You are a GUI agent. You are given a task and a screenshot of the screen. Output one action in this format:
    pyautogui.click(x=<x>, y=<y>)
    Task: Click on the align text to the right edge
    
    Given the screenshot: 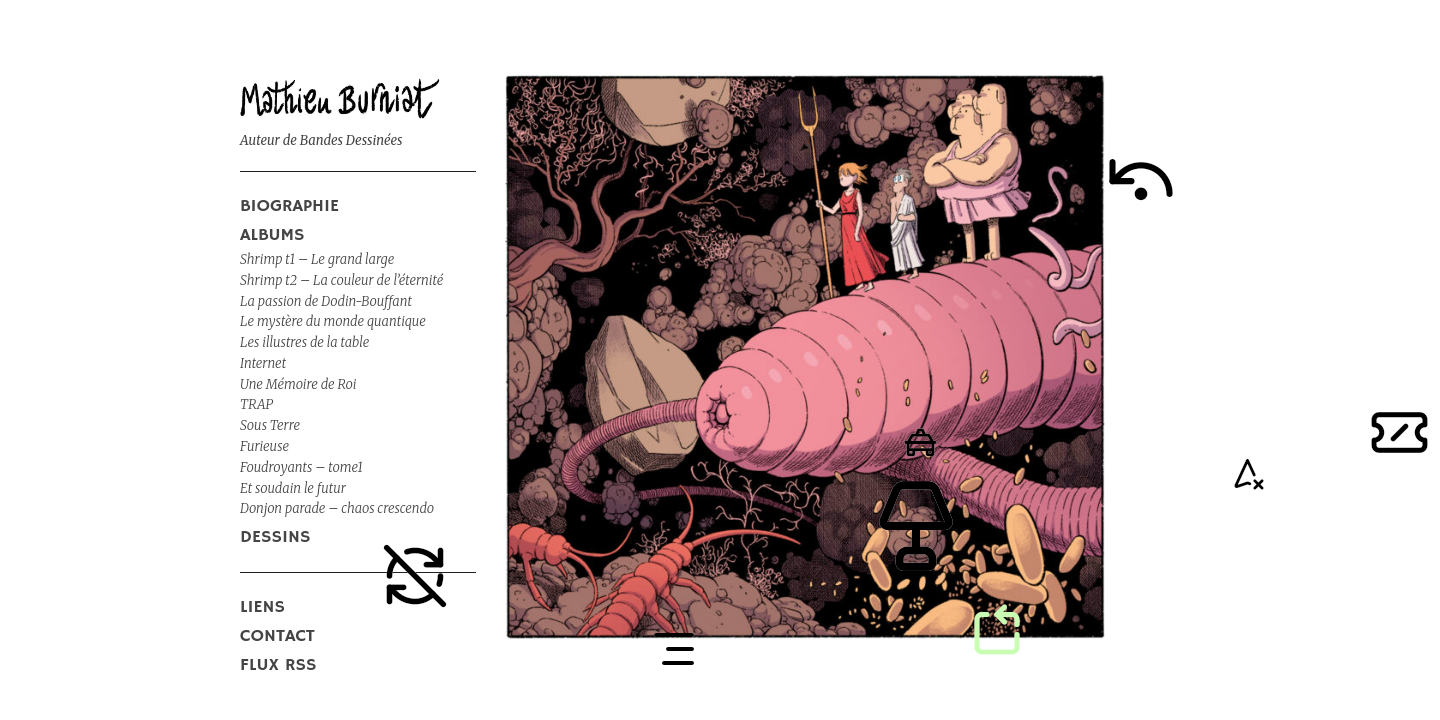 What is the action you would take?
    pyautogui.click(x=674, y=649)
    